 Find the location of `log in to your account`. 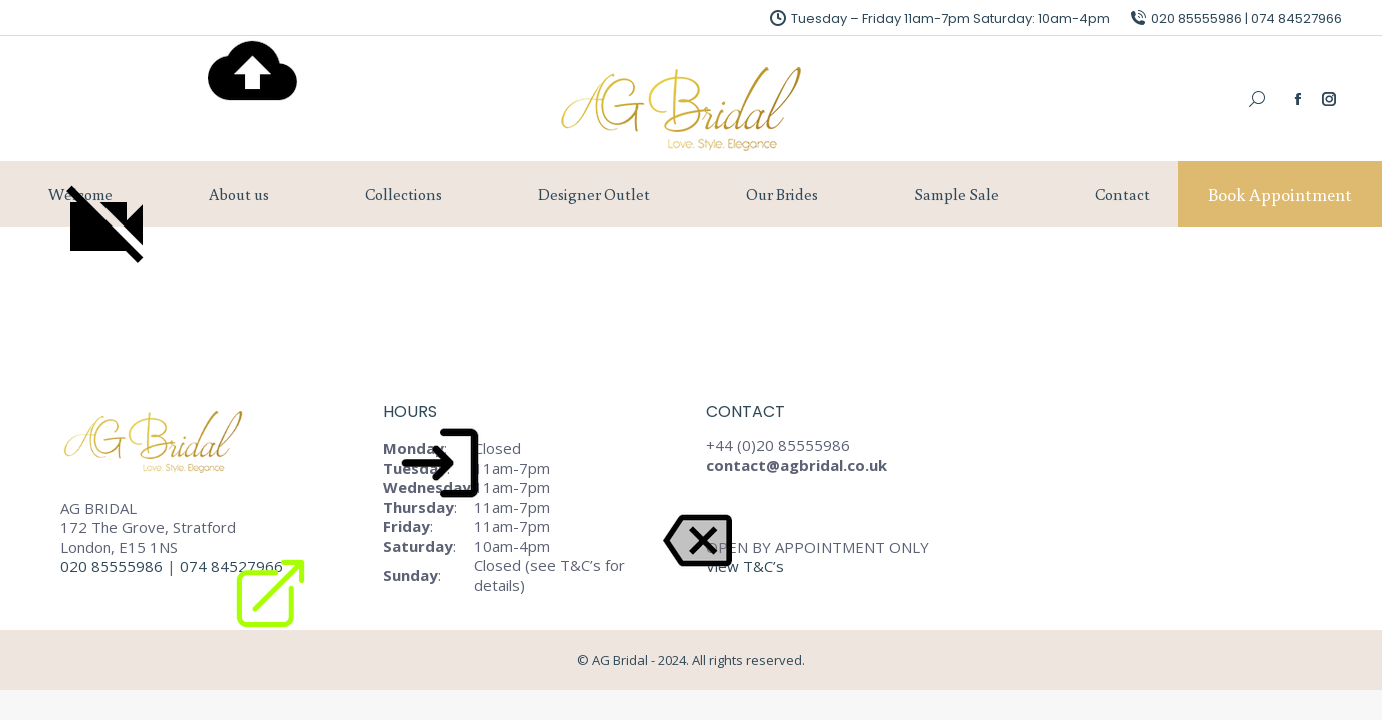

log in to your account is located at coordinates (440, 463).